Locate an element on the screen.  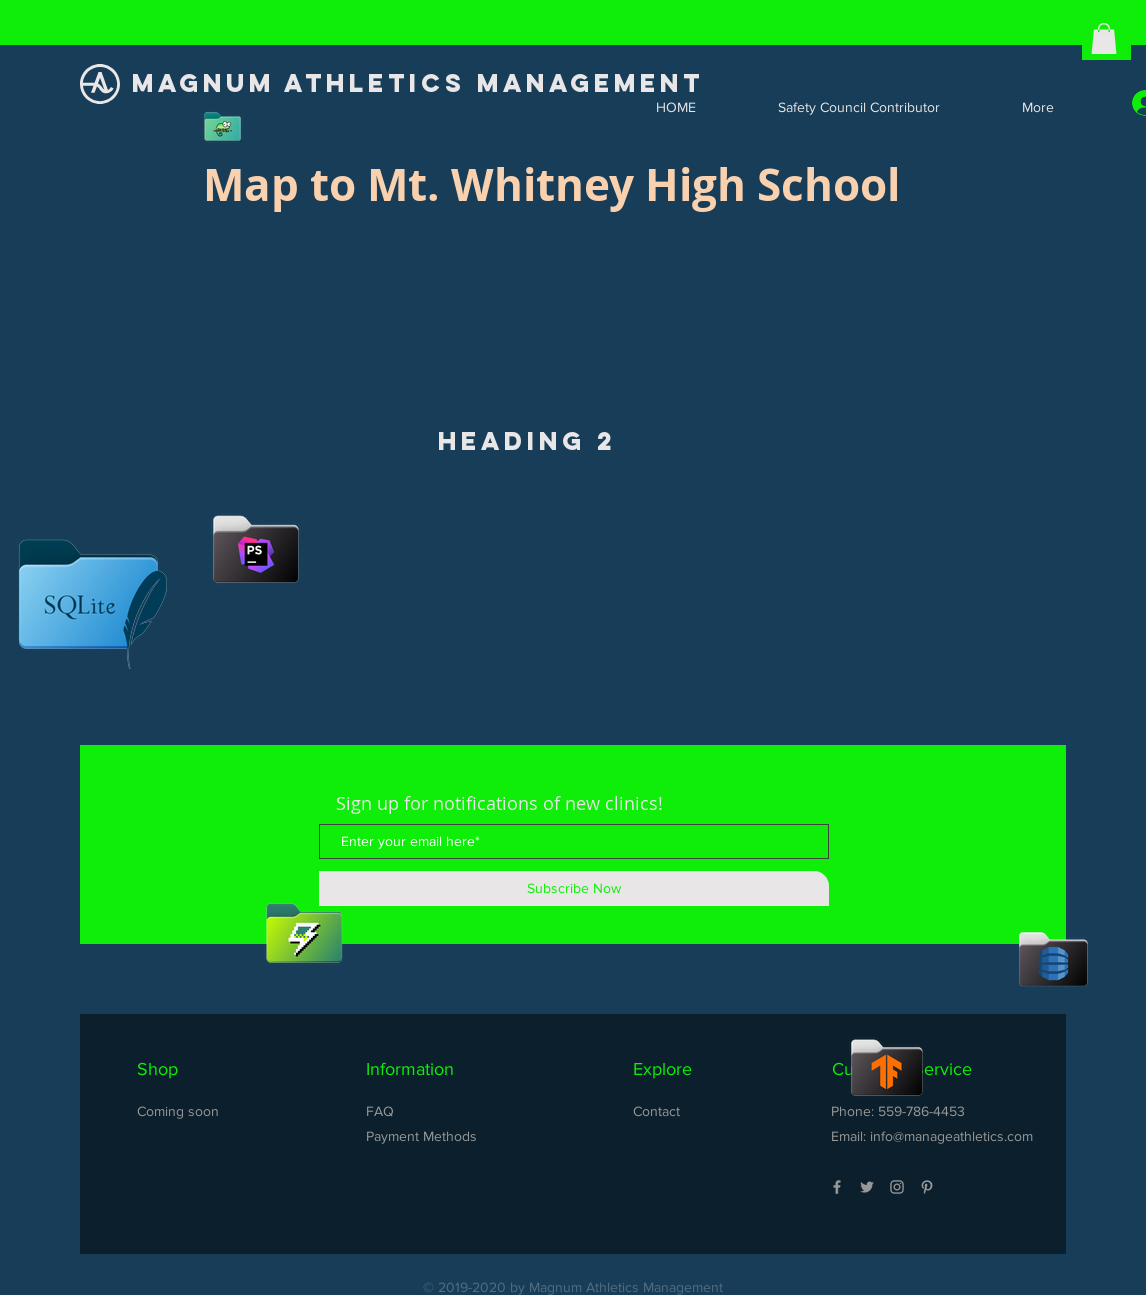
open tensorflow project folder is located at coordinates (886, 1069).